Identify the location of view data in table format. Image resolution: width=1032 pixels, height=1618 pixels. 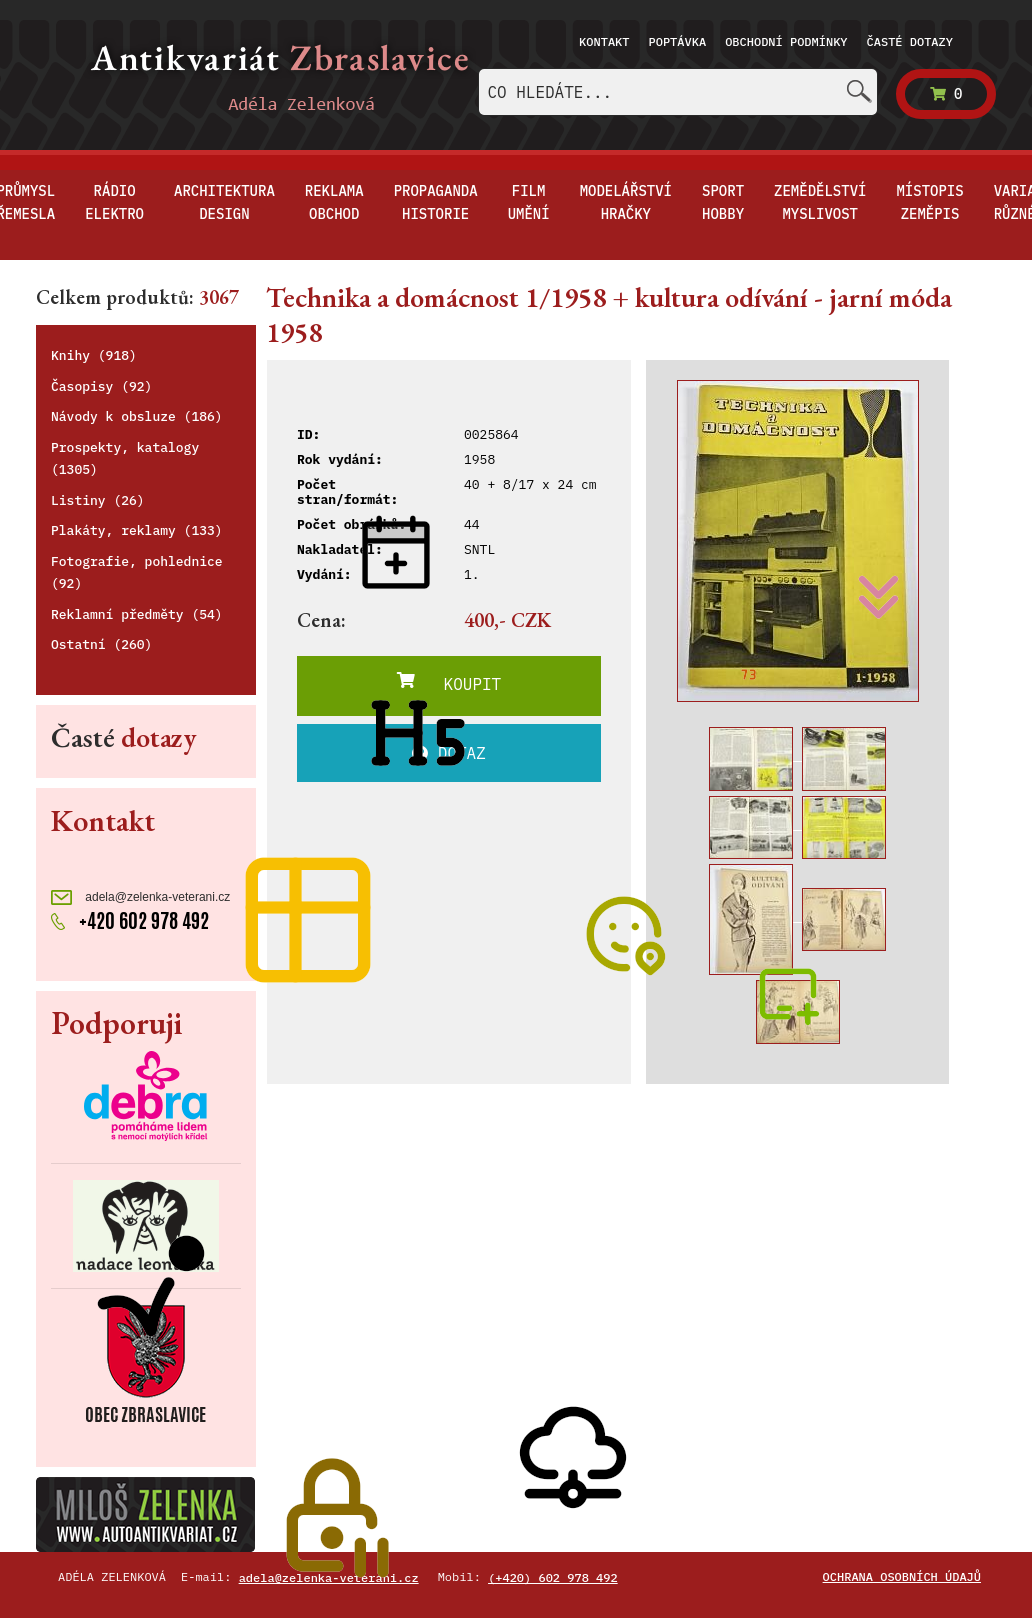
(308, 920).